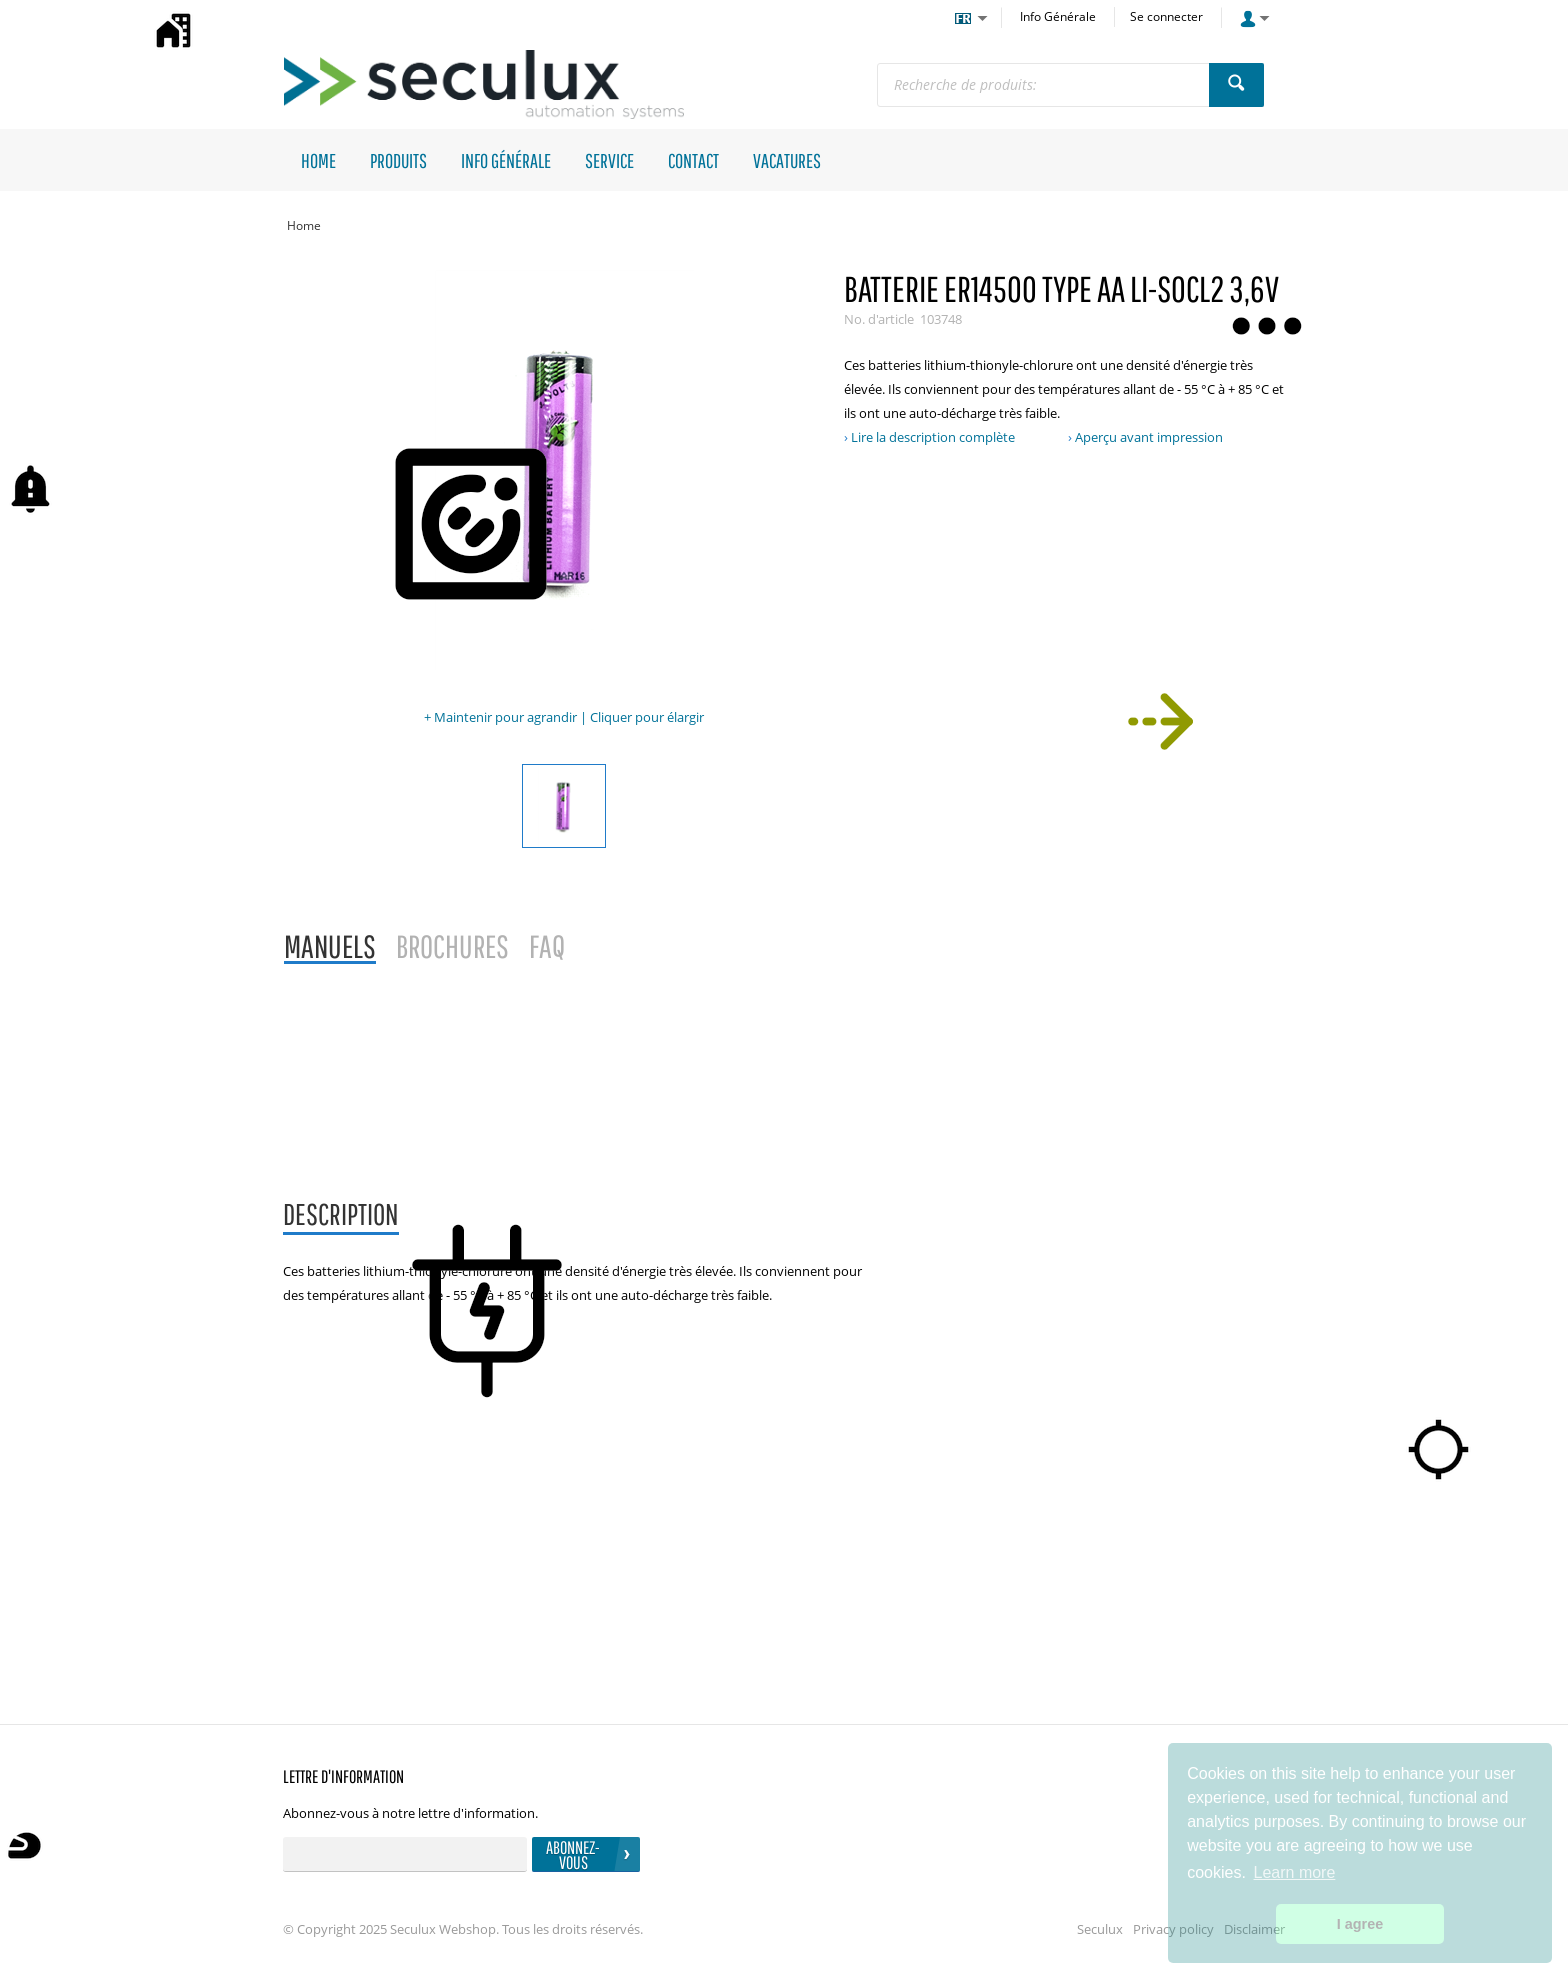 Image resolution: width=1568 pixels, height=1979 pixels. I want to click on access motorsports or racing content, so click(24, 1845).